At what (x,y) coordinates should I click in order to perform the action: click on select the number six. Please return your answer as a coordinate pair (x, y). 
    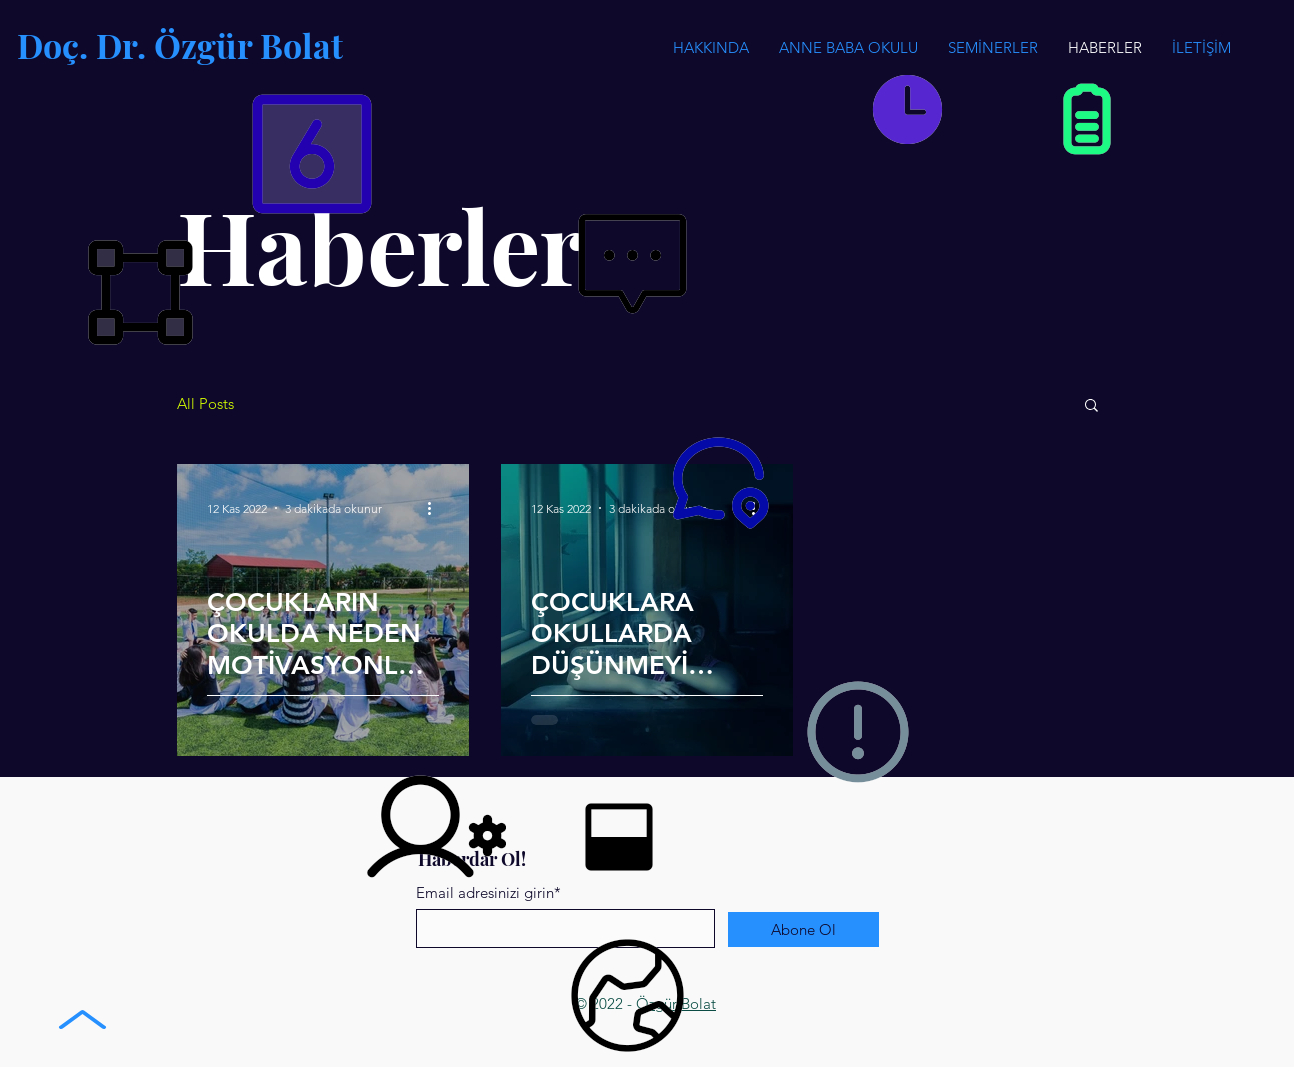
    Looking at the image, I should click on (312, 154).